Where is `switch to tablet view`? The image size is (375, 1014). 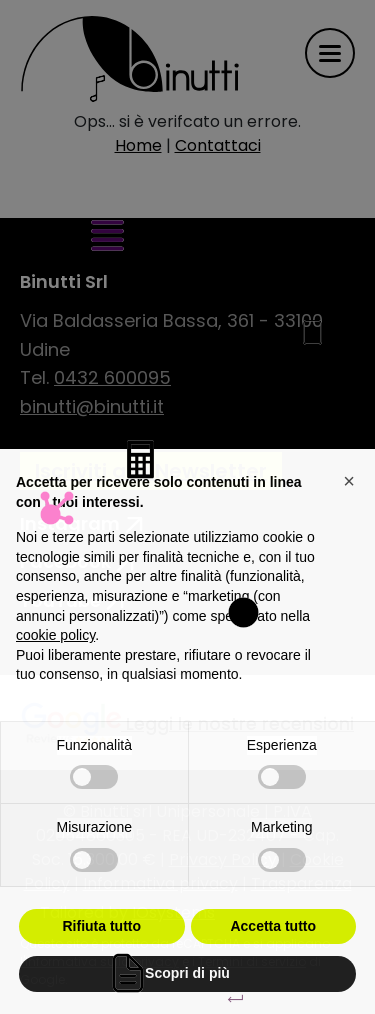
switch to tablet view is located at coordinates (312, 332).